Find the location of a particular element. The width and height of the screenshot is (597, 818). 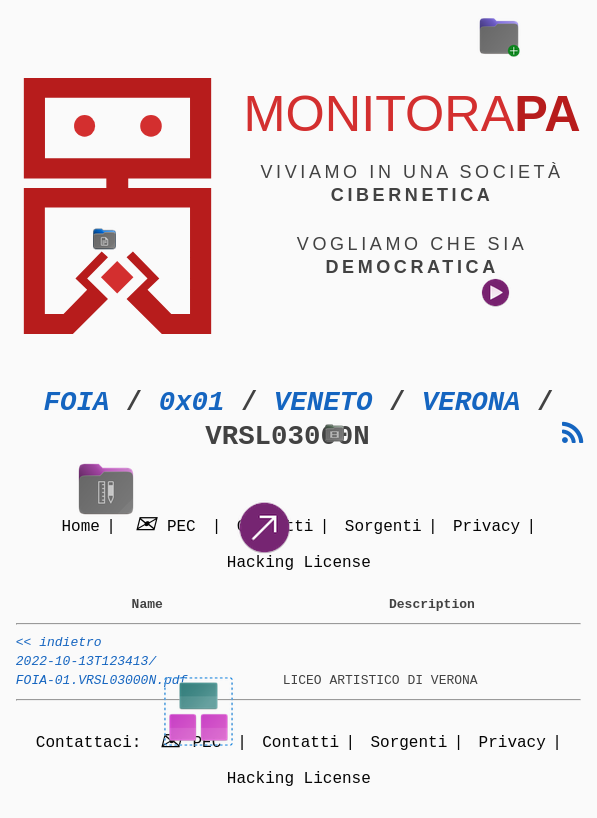

open templates folder is located at coordinates (106, 489).